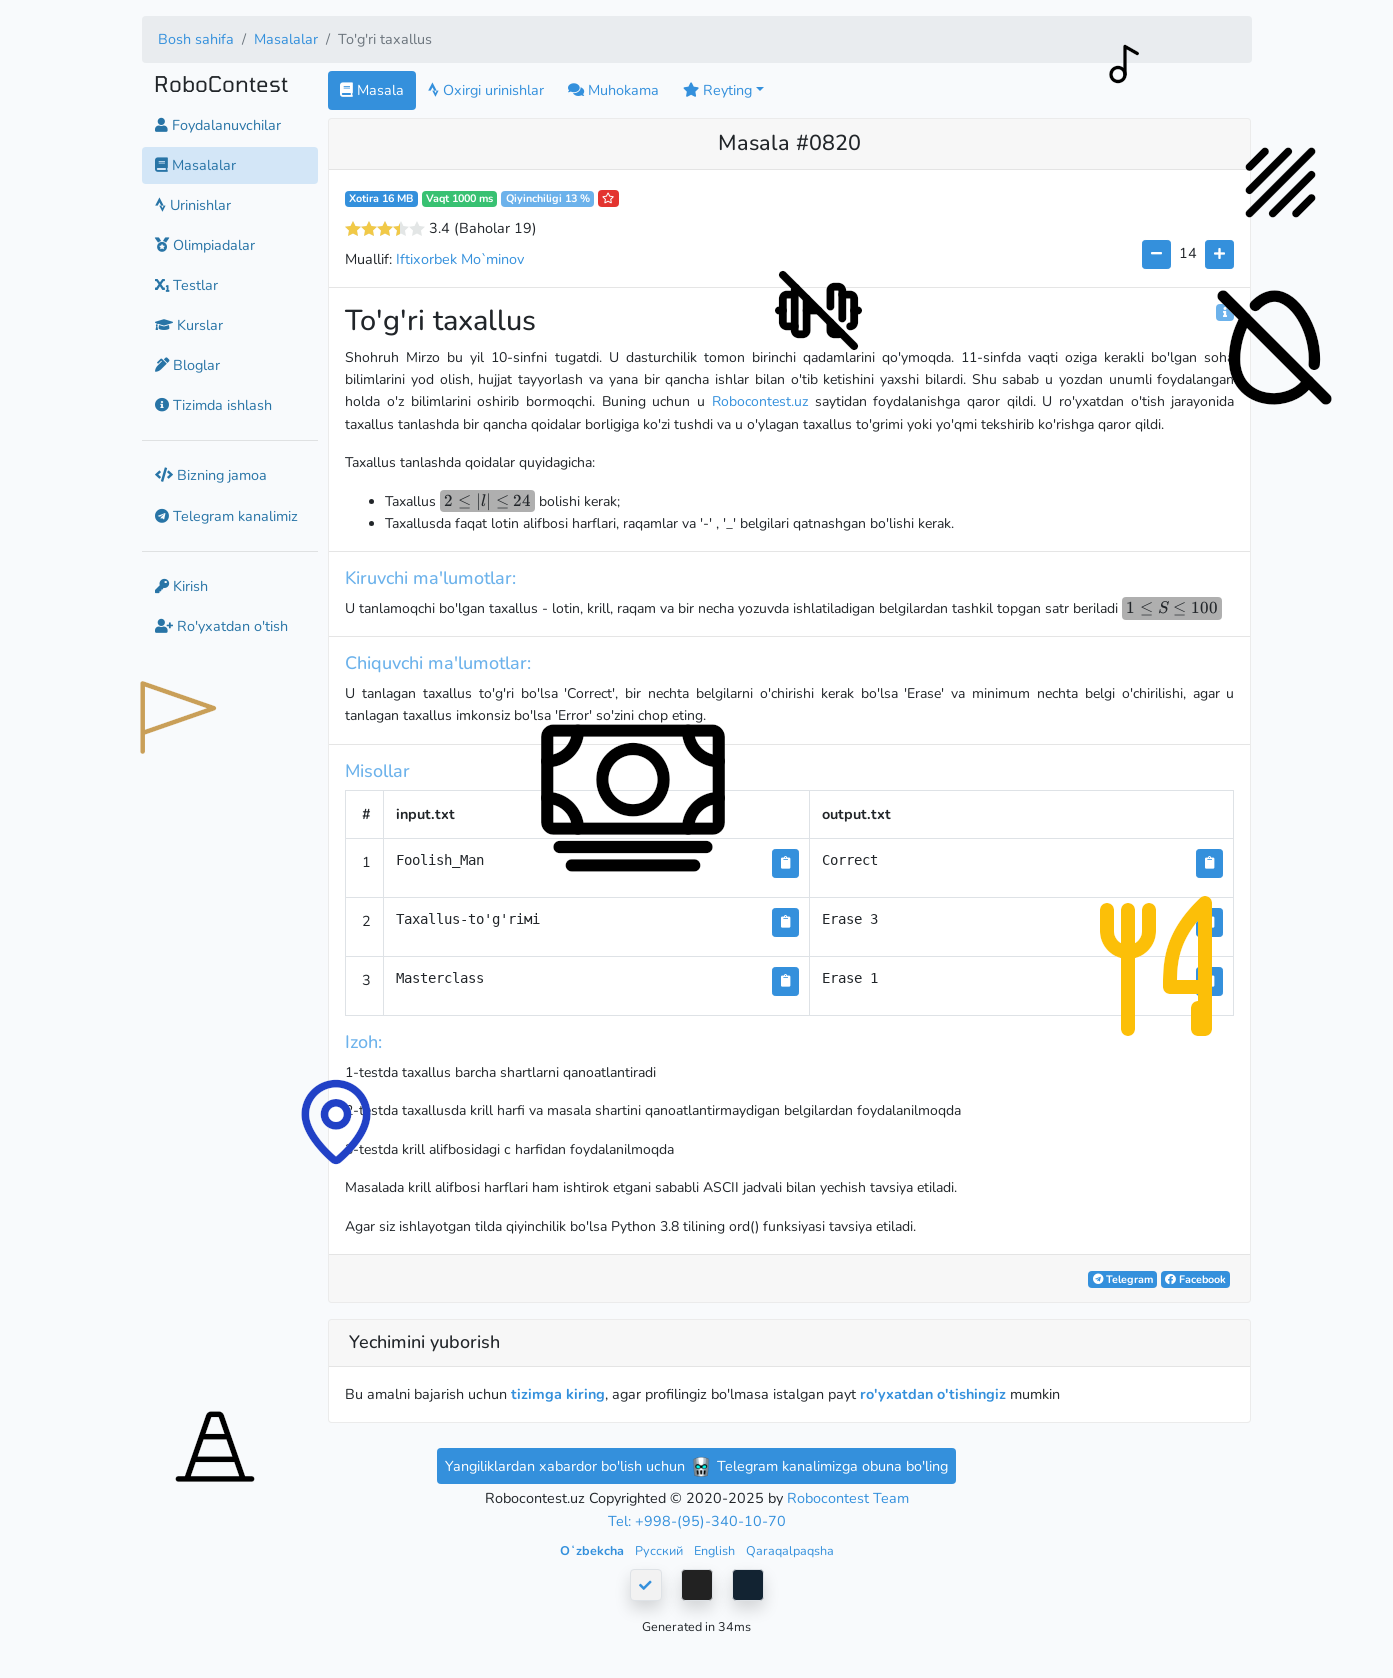 The height and width of the screenshot is (1678, 1393). What do you see at coordinates (1274, 347) in the screenshot?
I see `indicates egg-free or no eggs` at bounding box center [1274, 347].